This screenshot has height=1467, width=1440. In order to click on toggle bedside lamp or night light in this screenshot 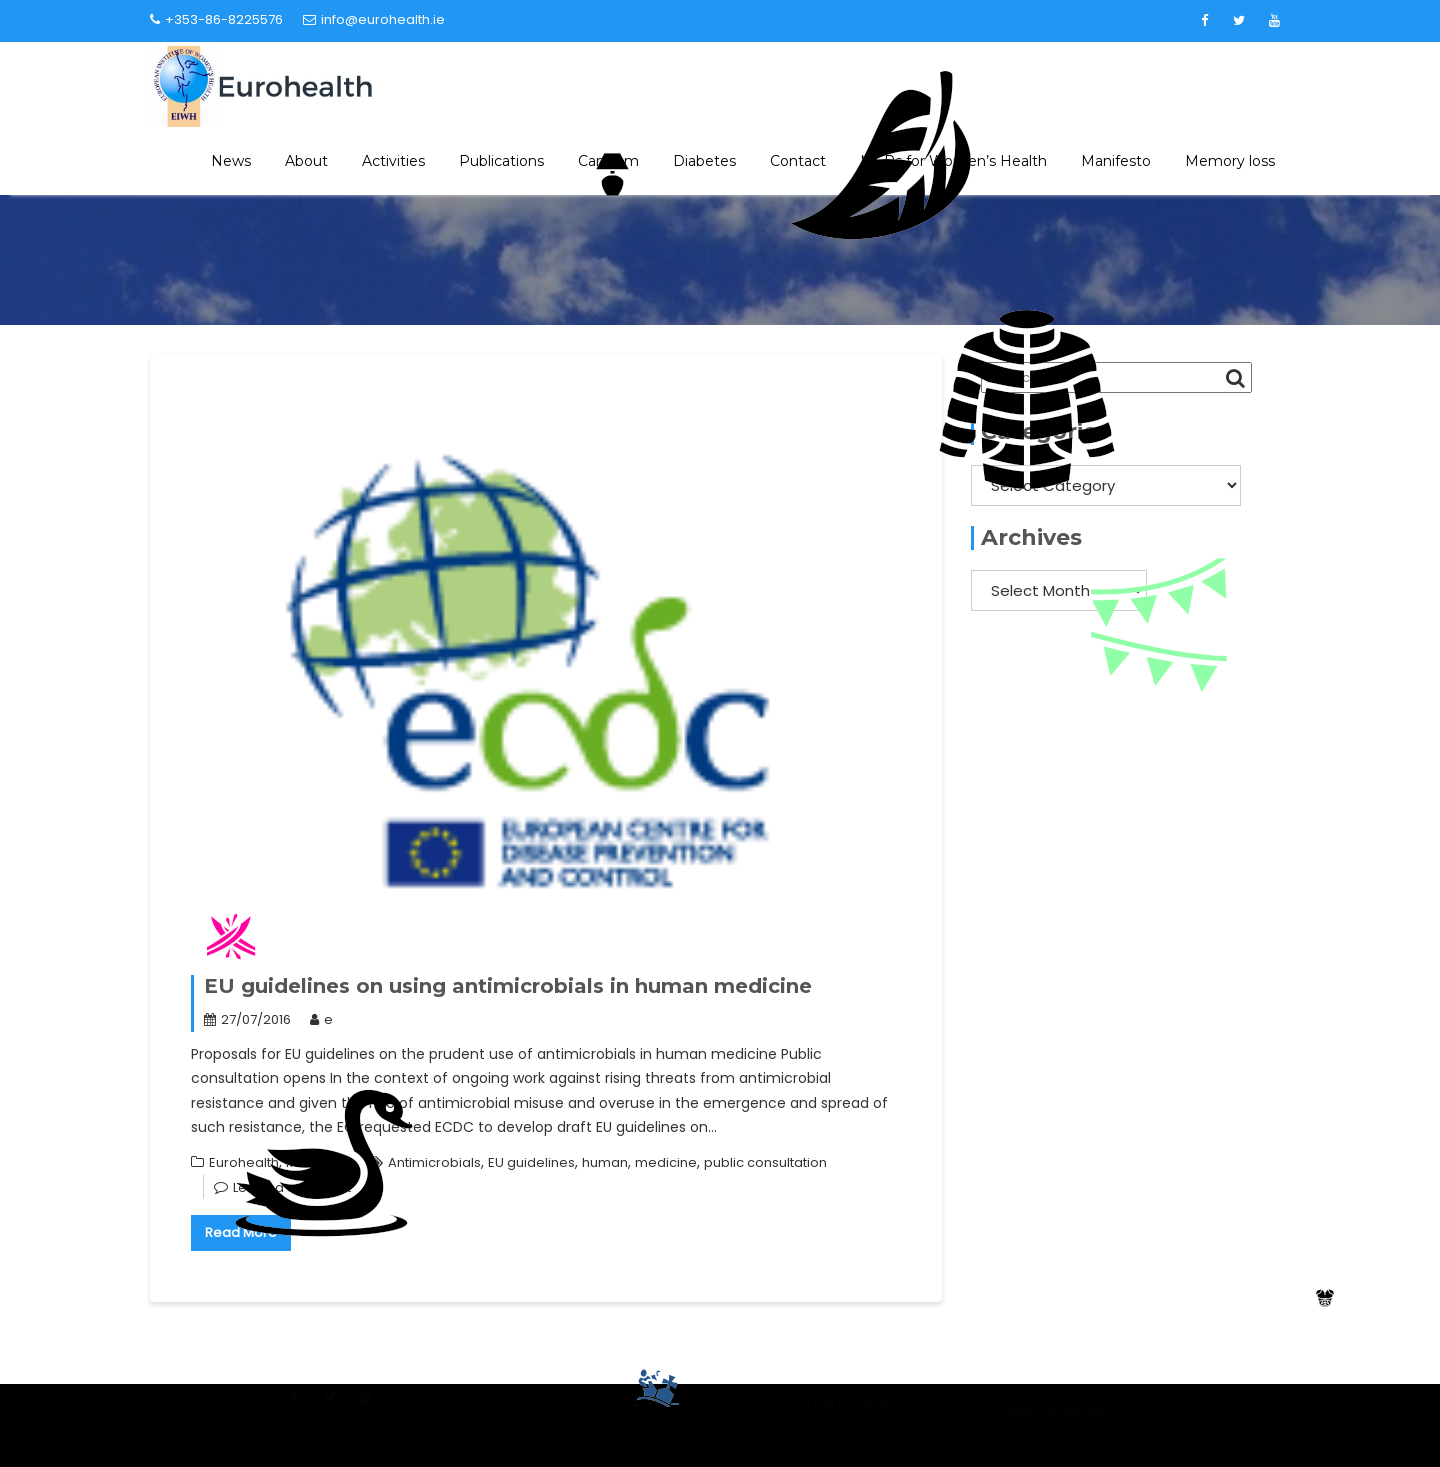, I will do `click(612, 174)`.